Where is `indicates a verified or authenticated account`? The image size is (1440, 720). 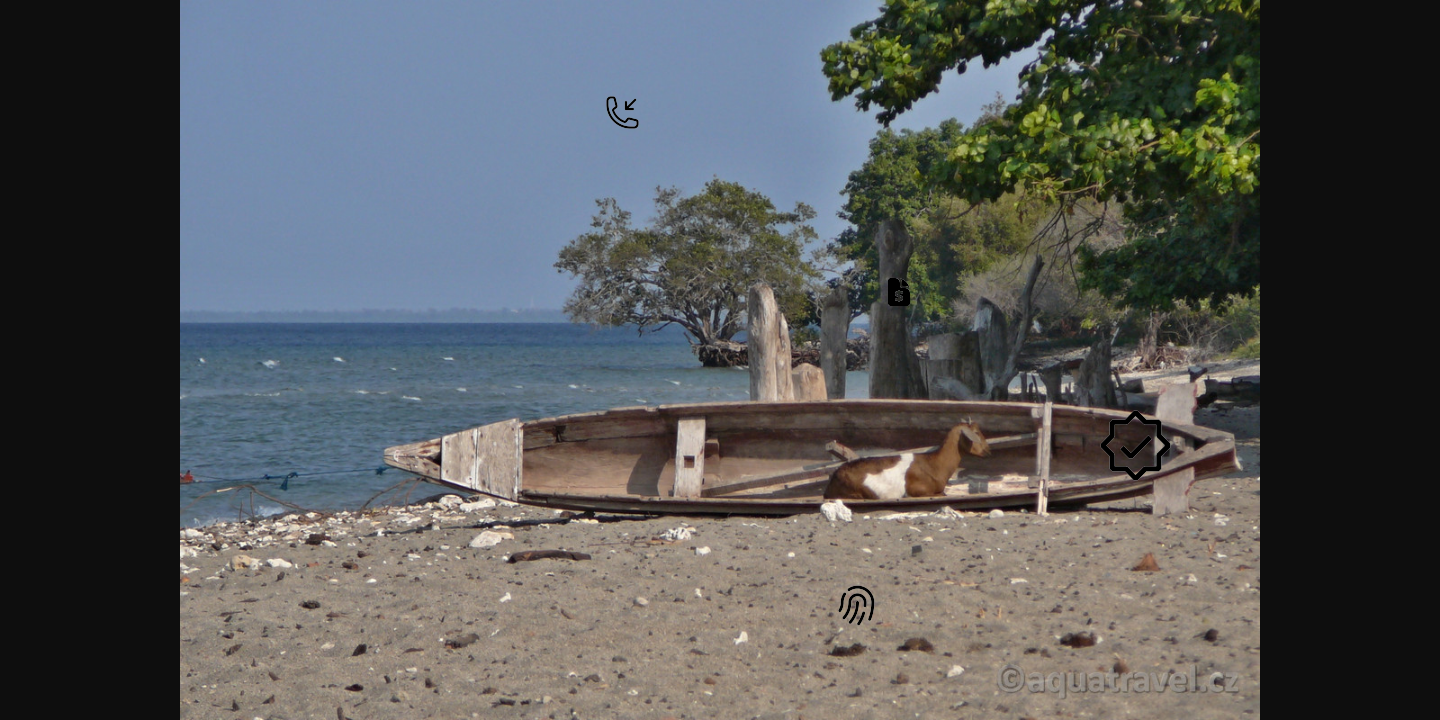 indicates a verified or authenticated account is located at coordinates (1135, 445).